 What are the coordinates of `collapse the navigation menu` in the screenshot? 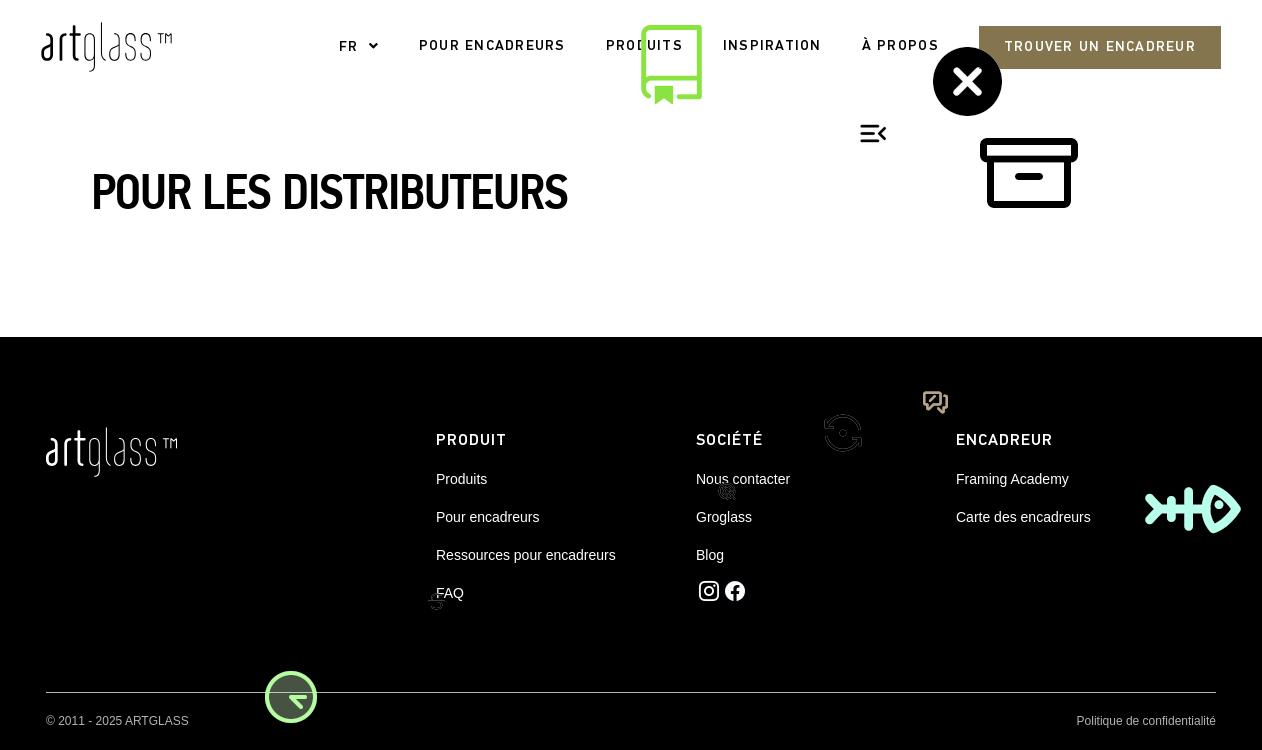 It's located at (873, 133).